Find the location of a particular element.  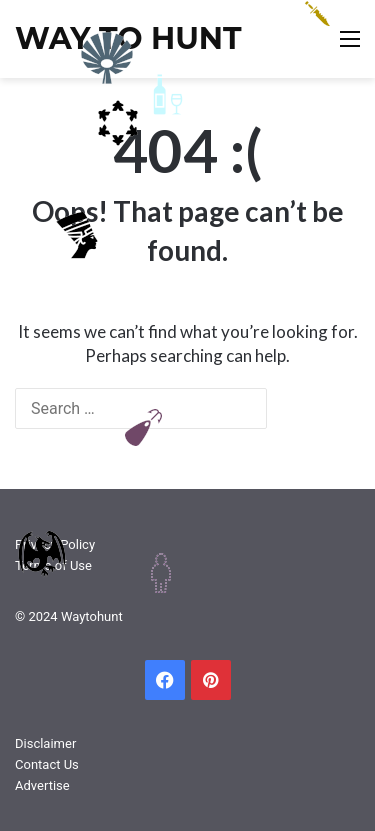

view players in a game lobby is located at coordinates (118, 123).